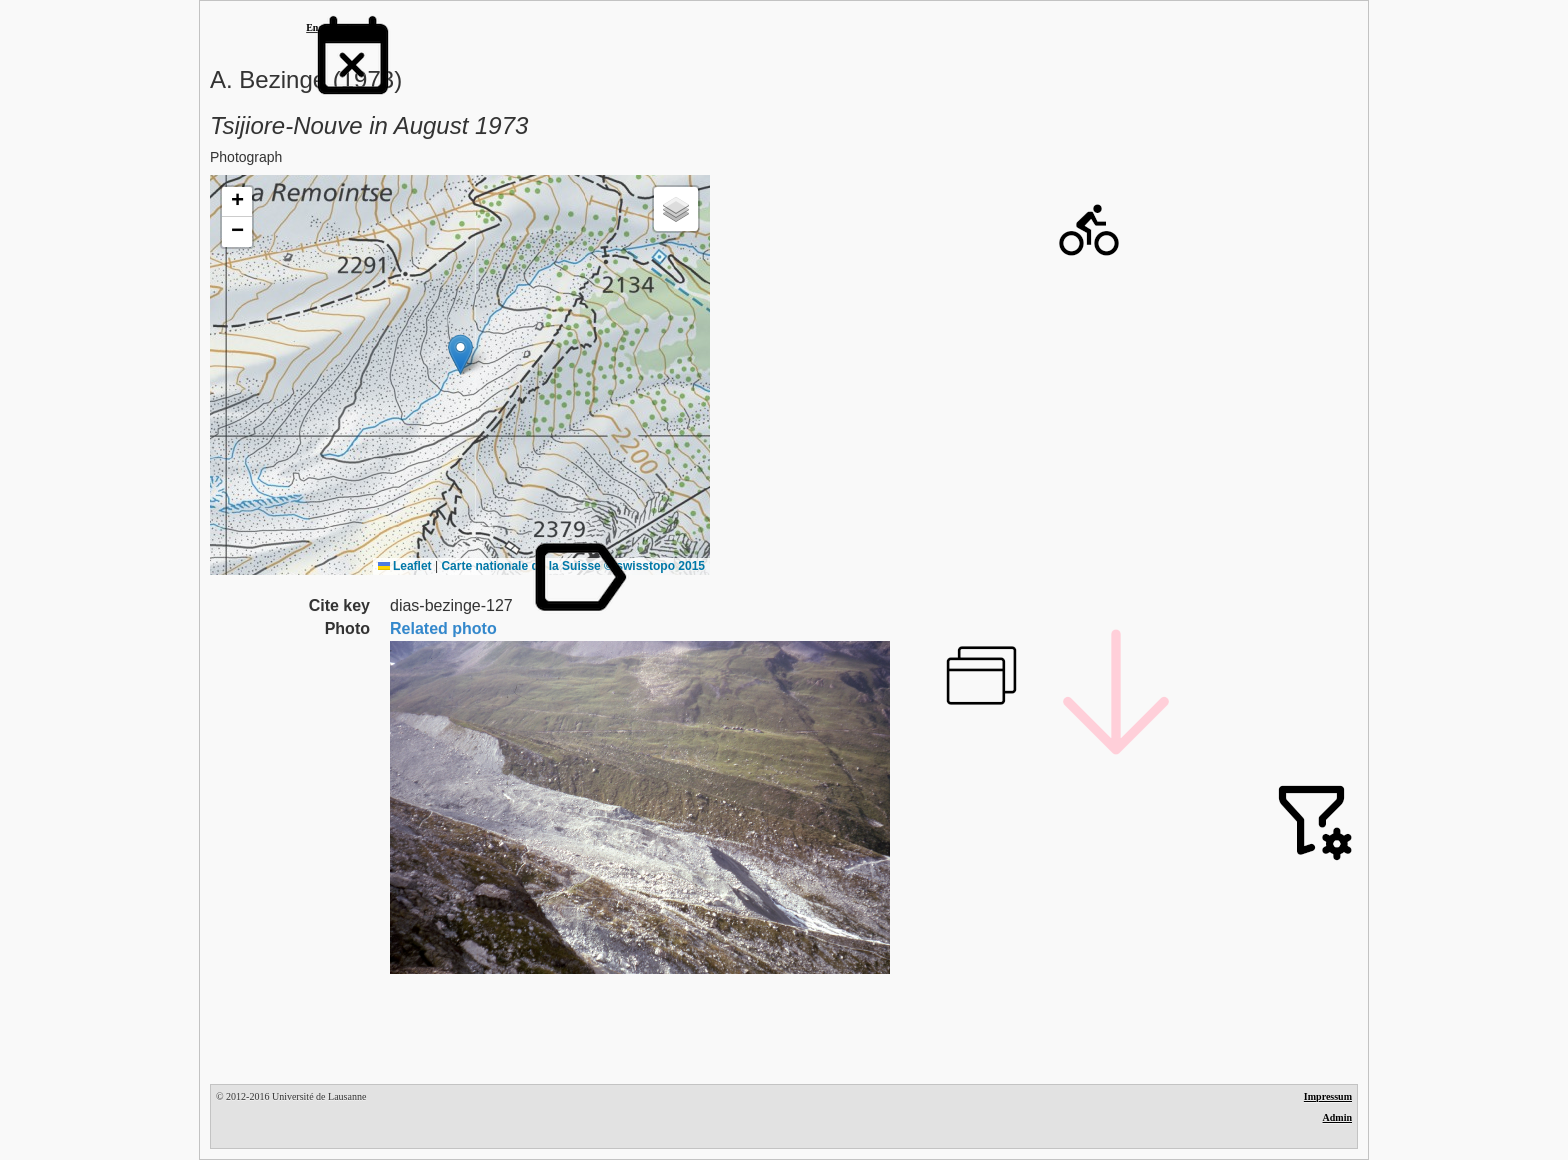  Describe the element at coordinates (1116, 692) in the screenshot. I see `scroll down or view more content` at that location.